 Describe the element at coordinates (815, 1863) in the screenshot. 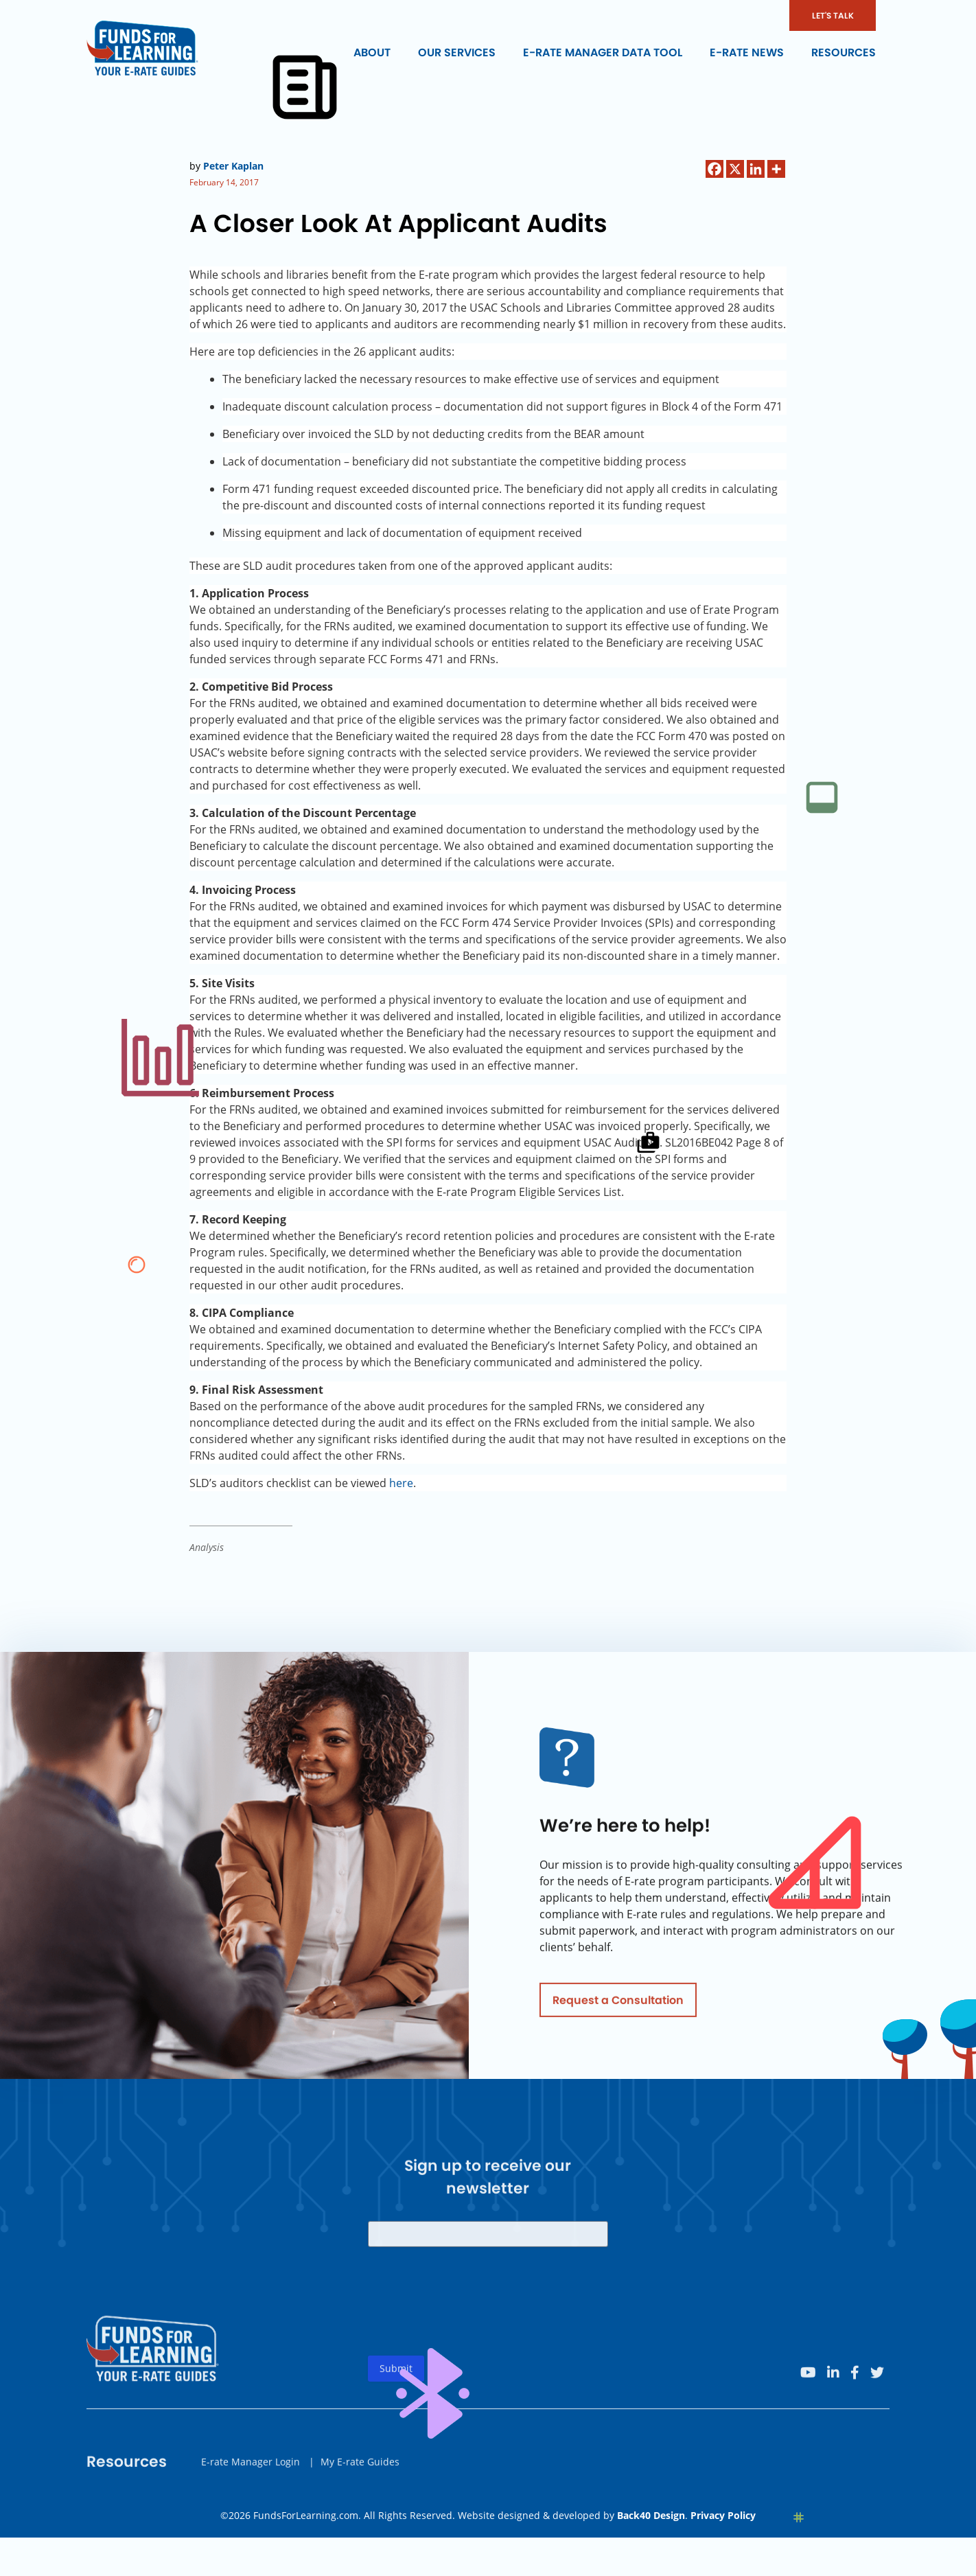

I see `indicates moderate cellular signal strength` at that location.